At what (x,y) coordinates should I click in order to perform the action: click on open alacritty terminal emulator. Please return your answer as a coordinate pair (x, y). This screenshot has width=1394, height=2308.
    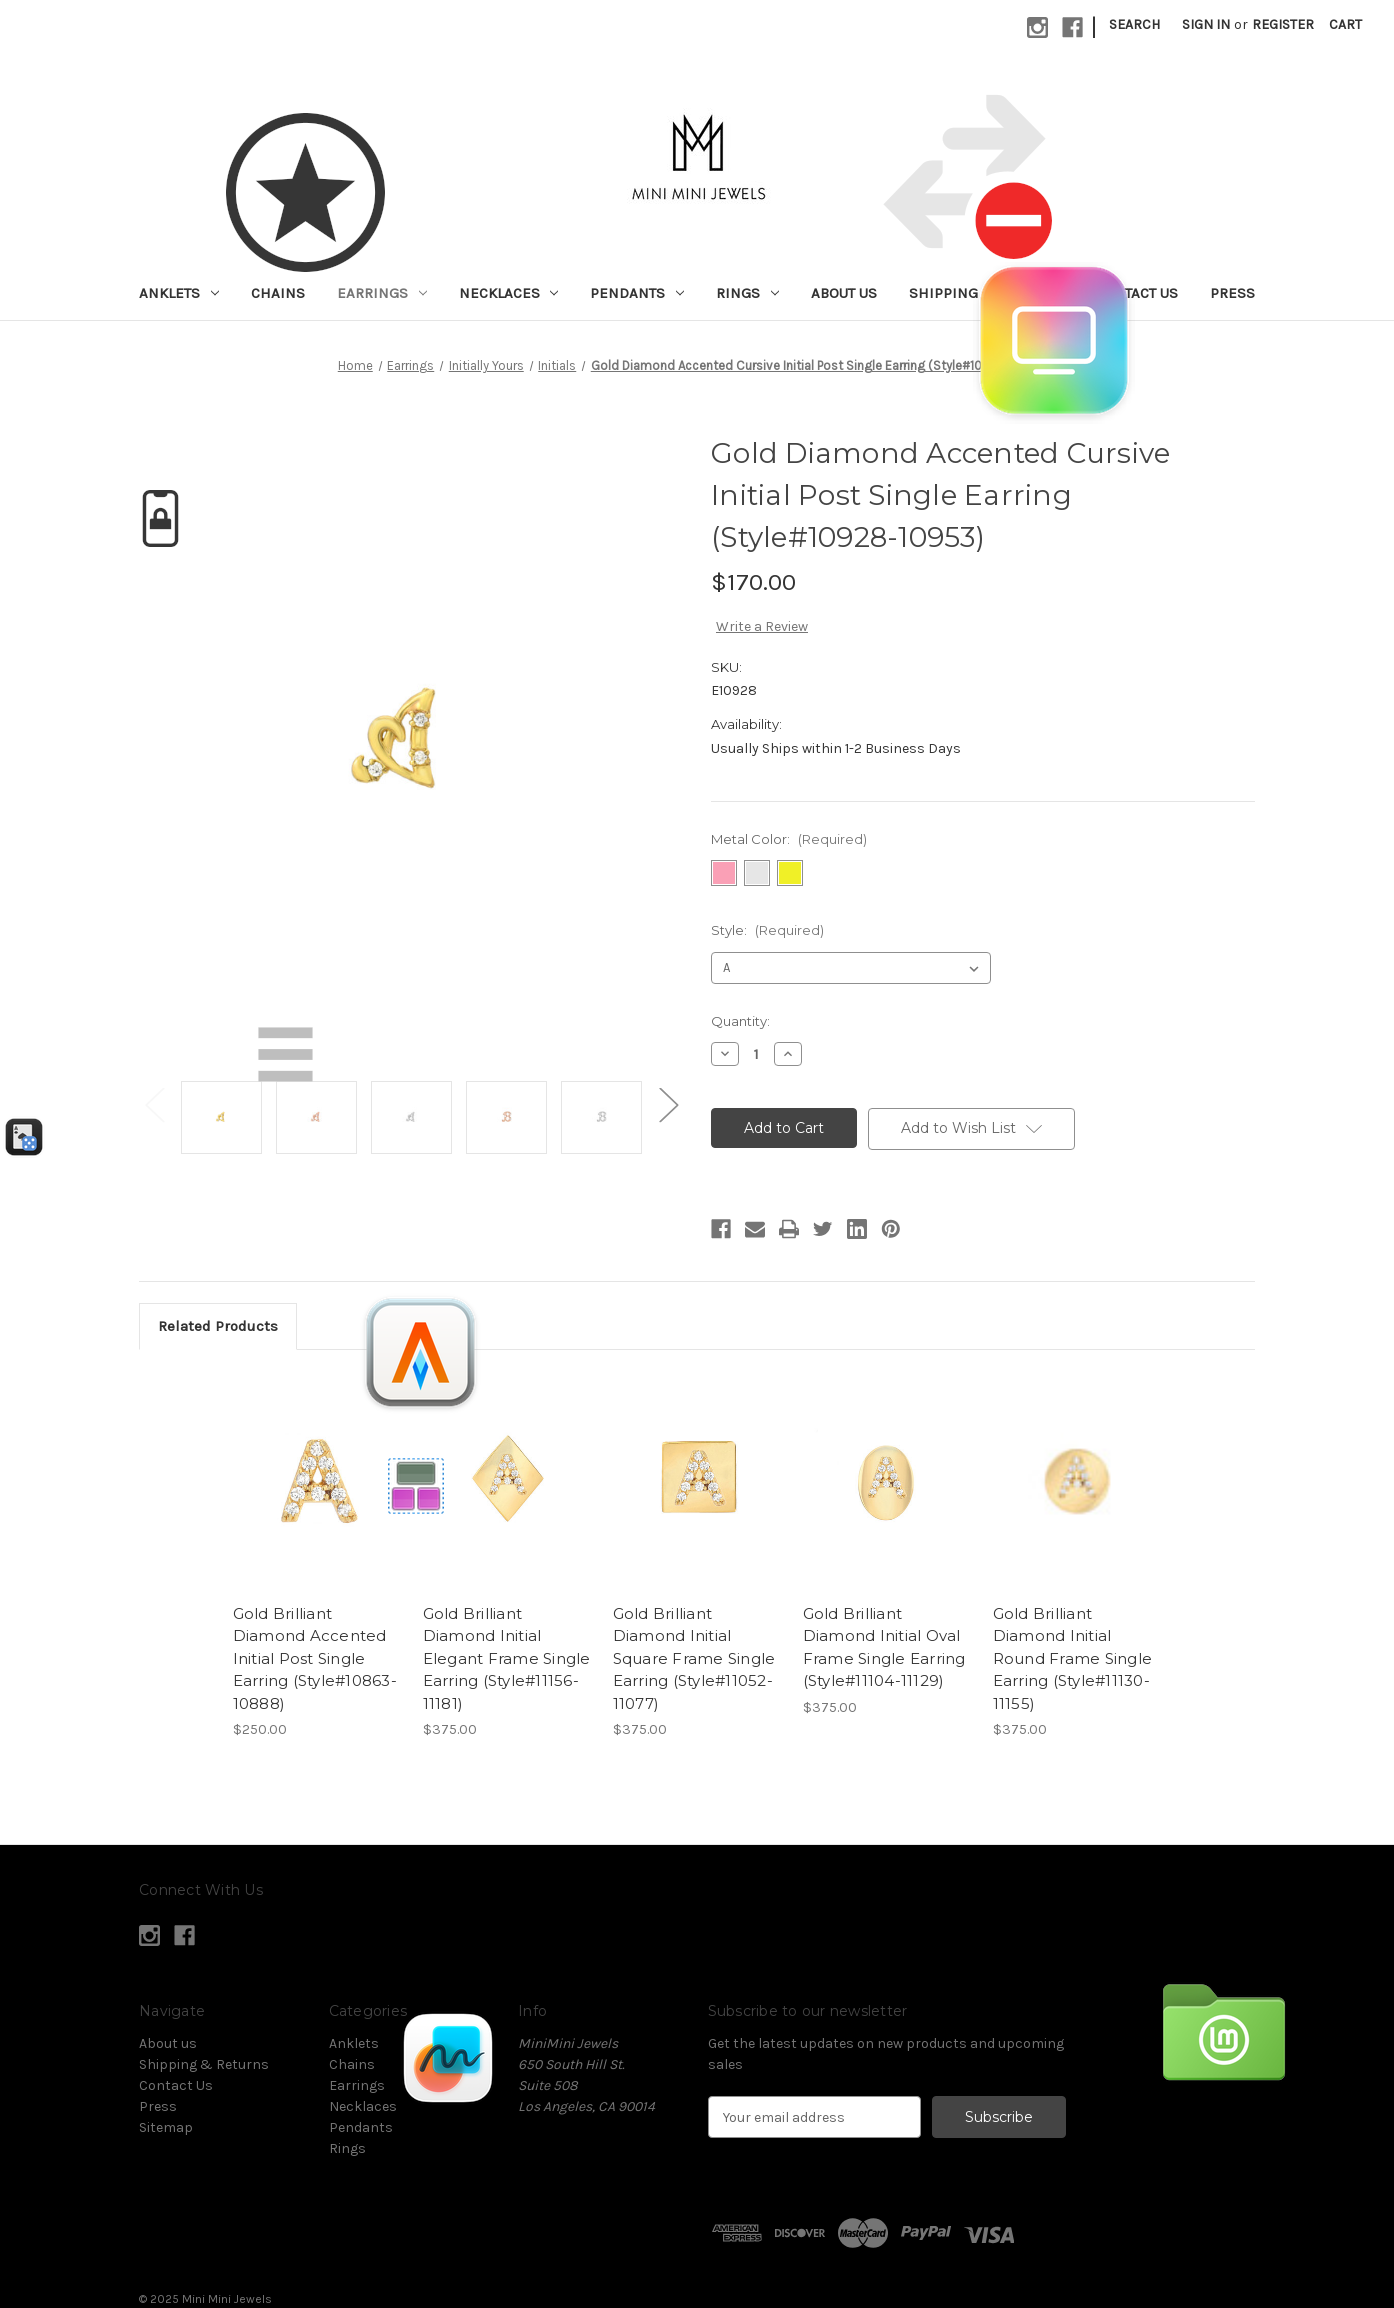
    Looking at the image, I should click on (420, 1352).